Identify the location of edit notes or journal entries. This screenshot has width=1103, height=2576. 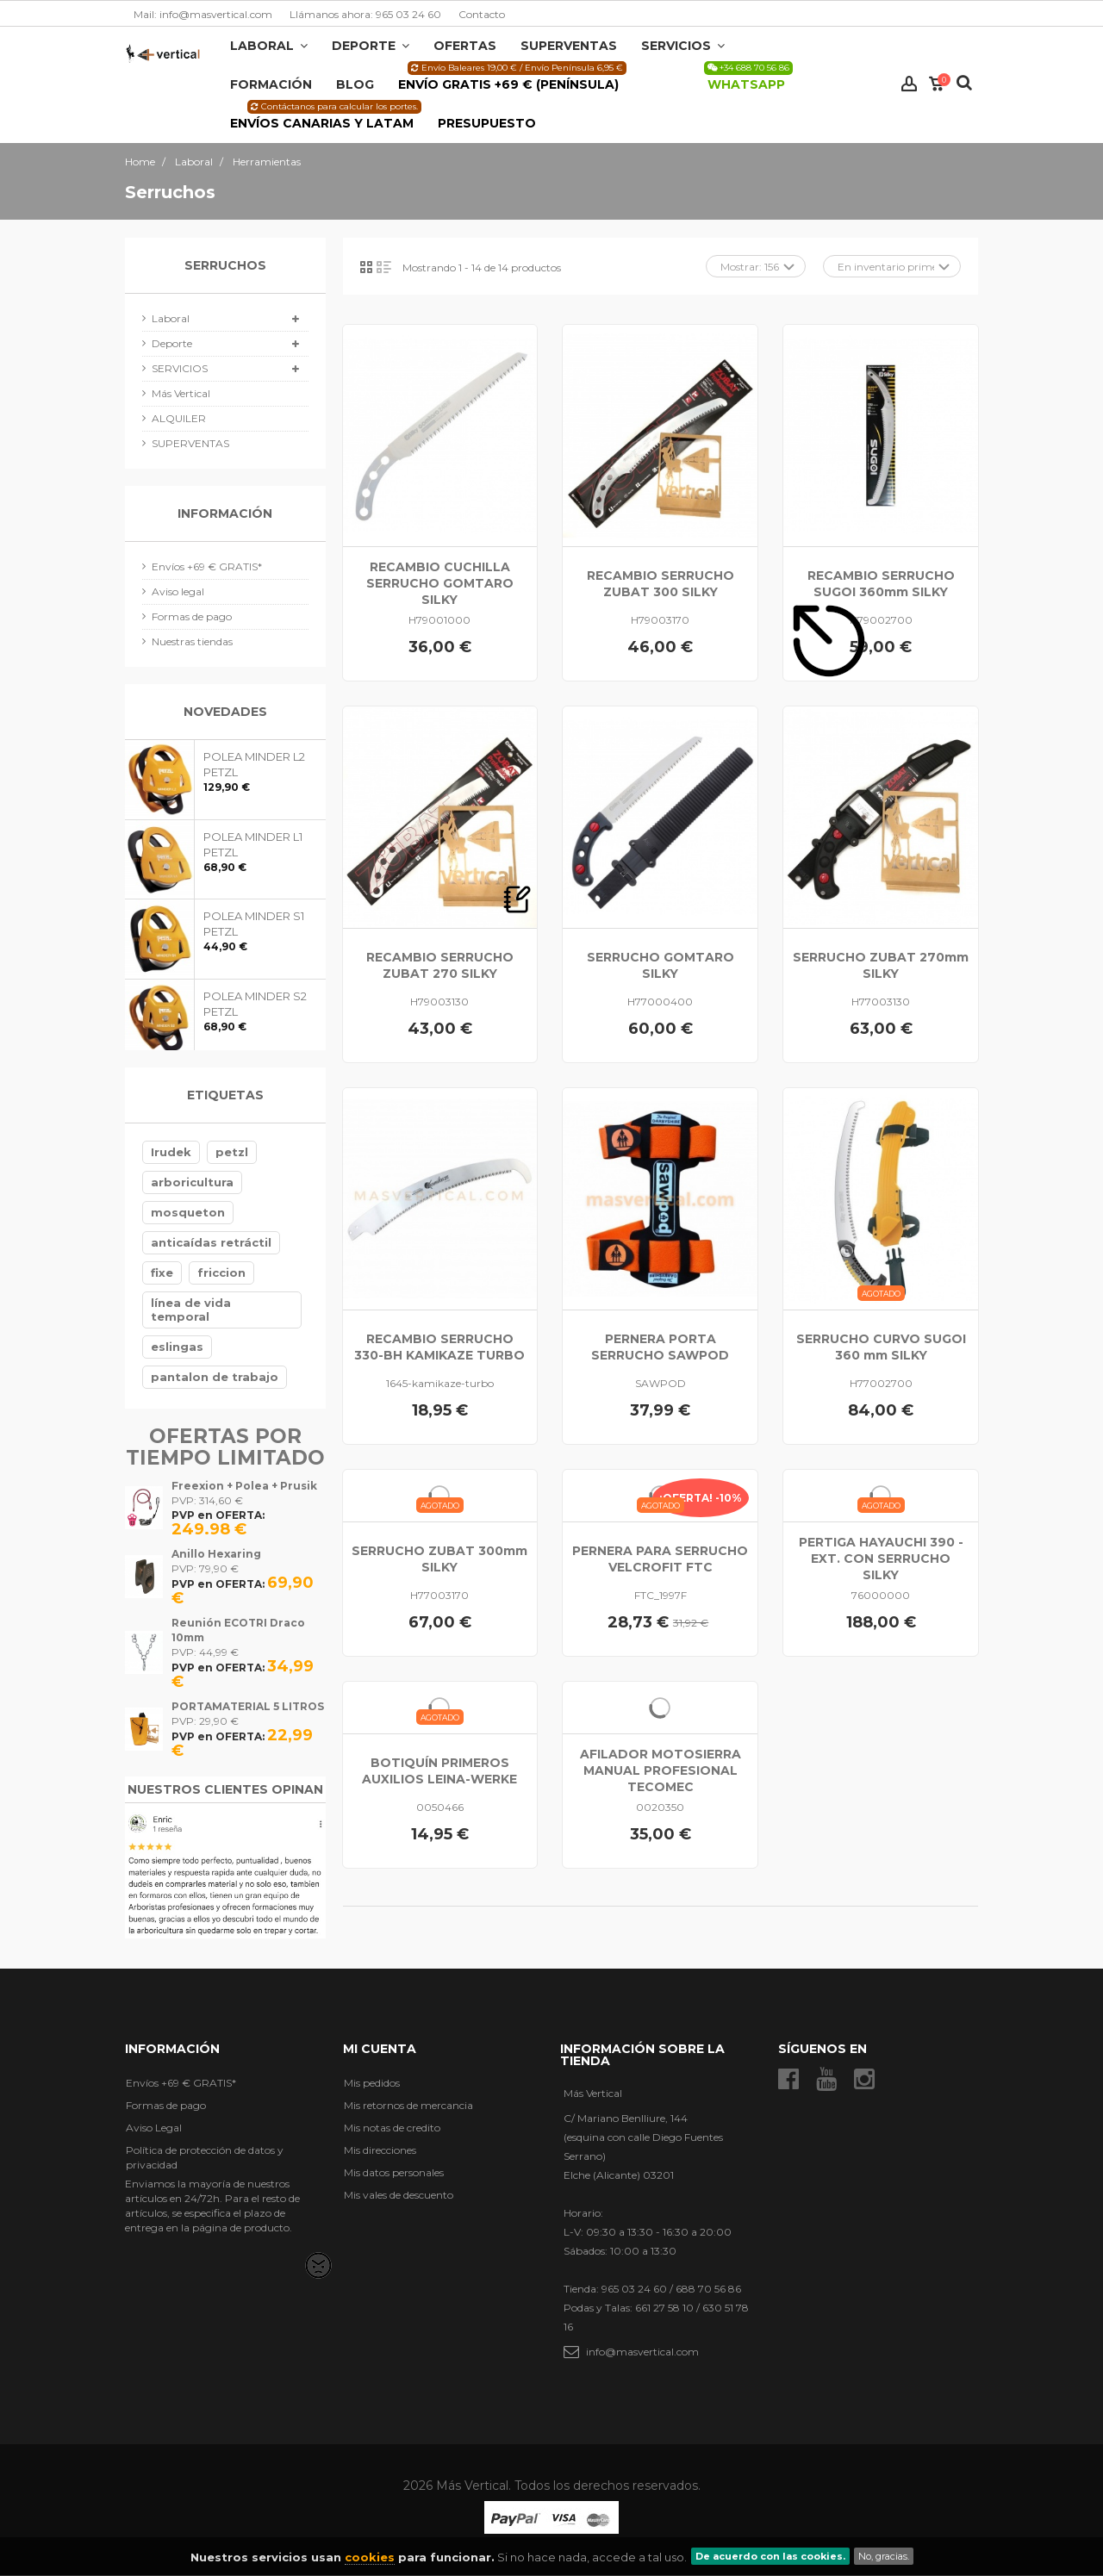
(517, 899).